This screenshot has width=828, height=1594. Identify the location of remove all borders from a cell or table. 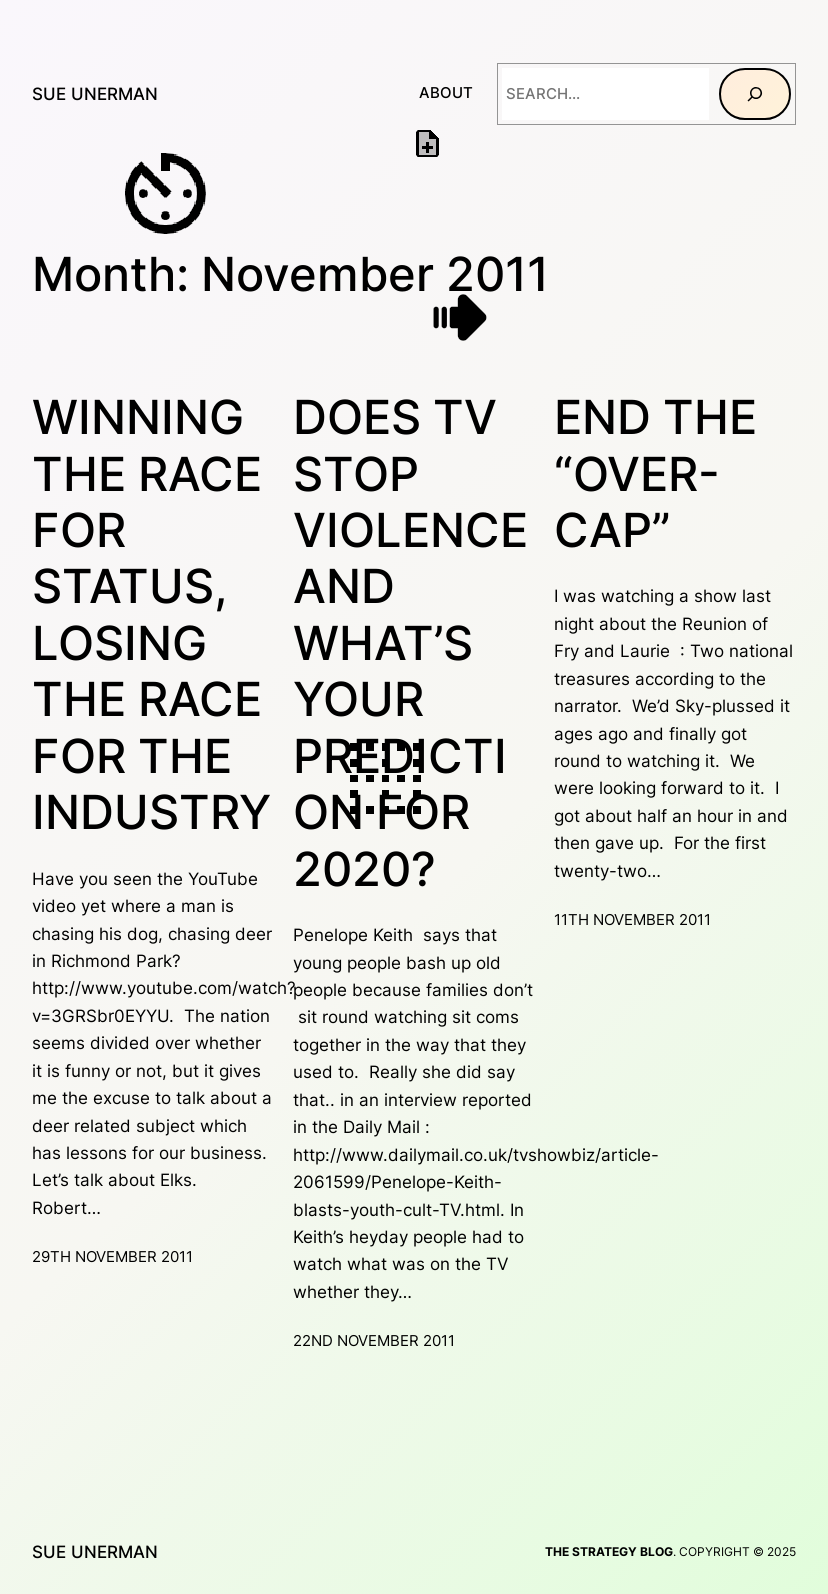
(385, 778).